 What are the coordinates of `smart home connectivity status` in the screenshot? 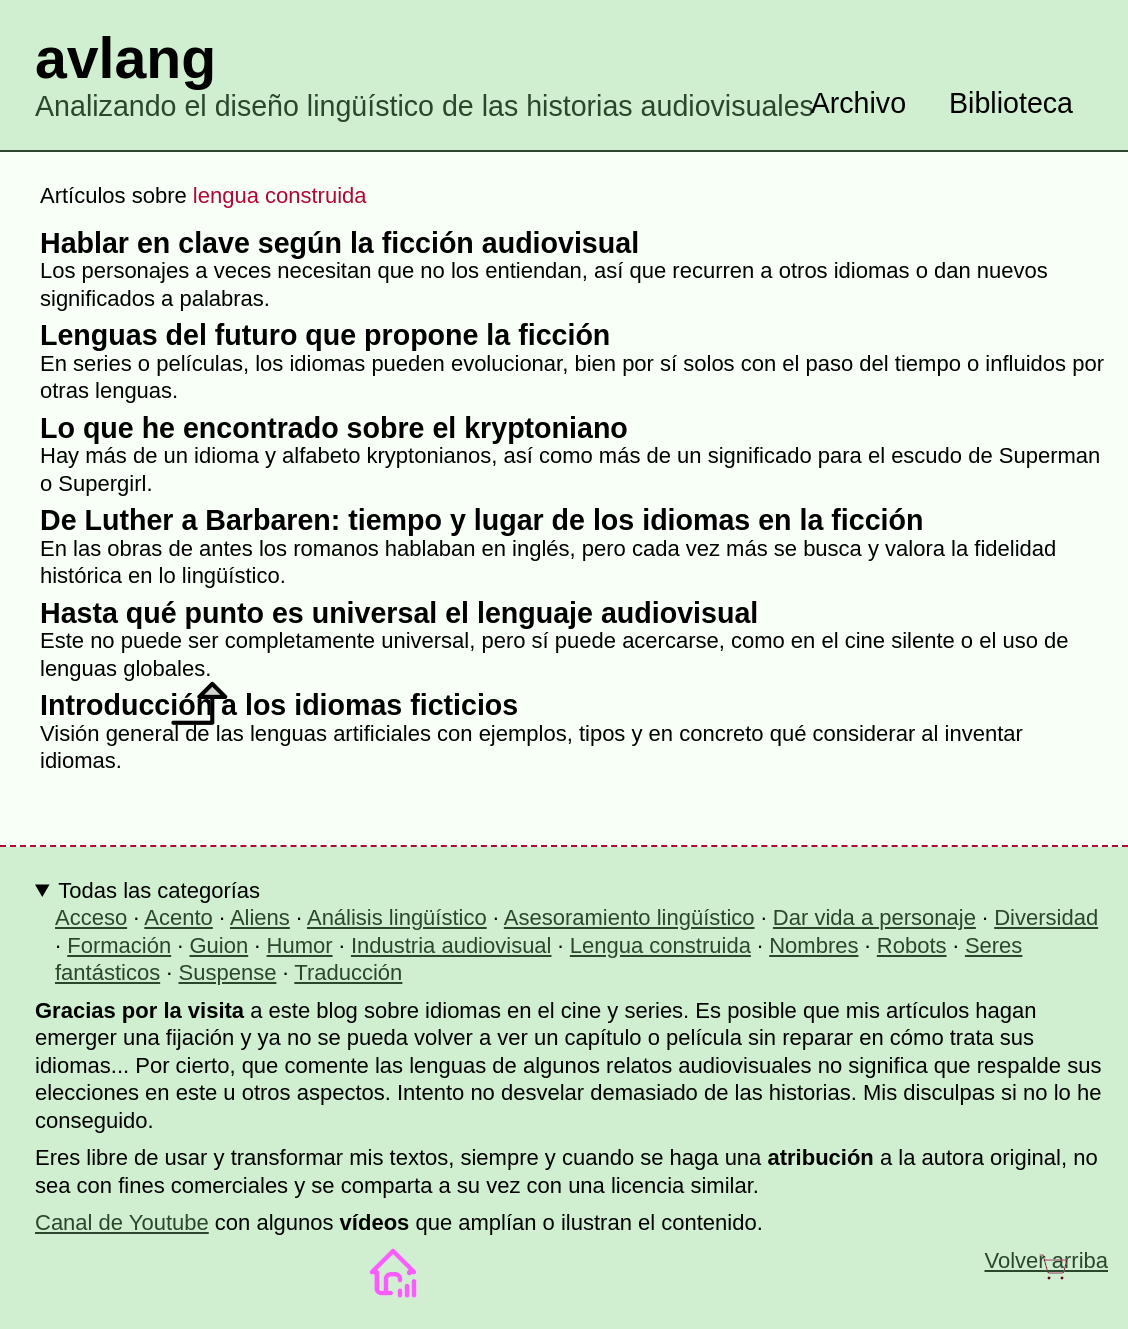 It's located at (393, 1272).